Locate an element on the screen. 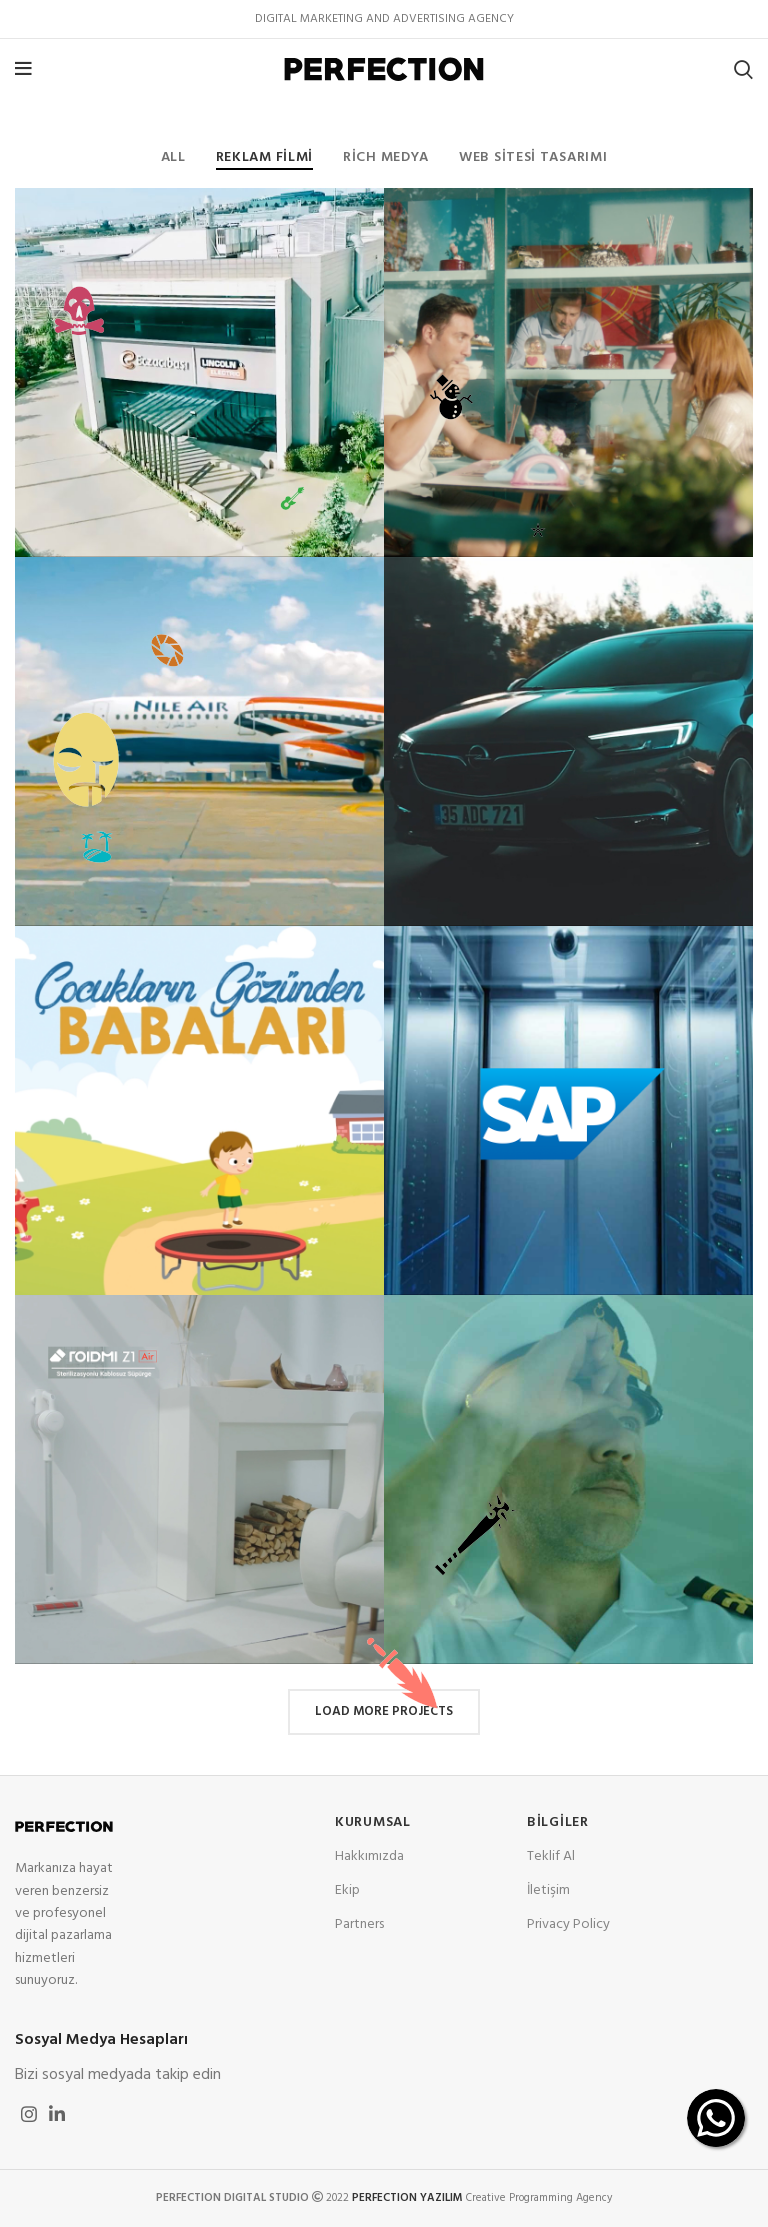 The height and width of the screenshot is (2227, 768). access music or audio settings is located at coordinates (292, 498).